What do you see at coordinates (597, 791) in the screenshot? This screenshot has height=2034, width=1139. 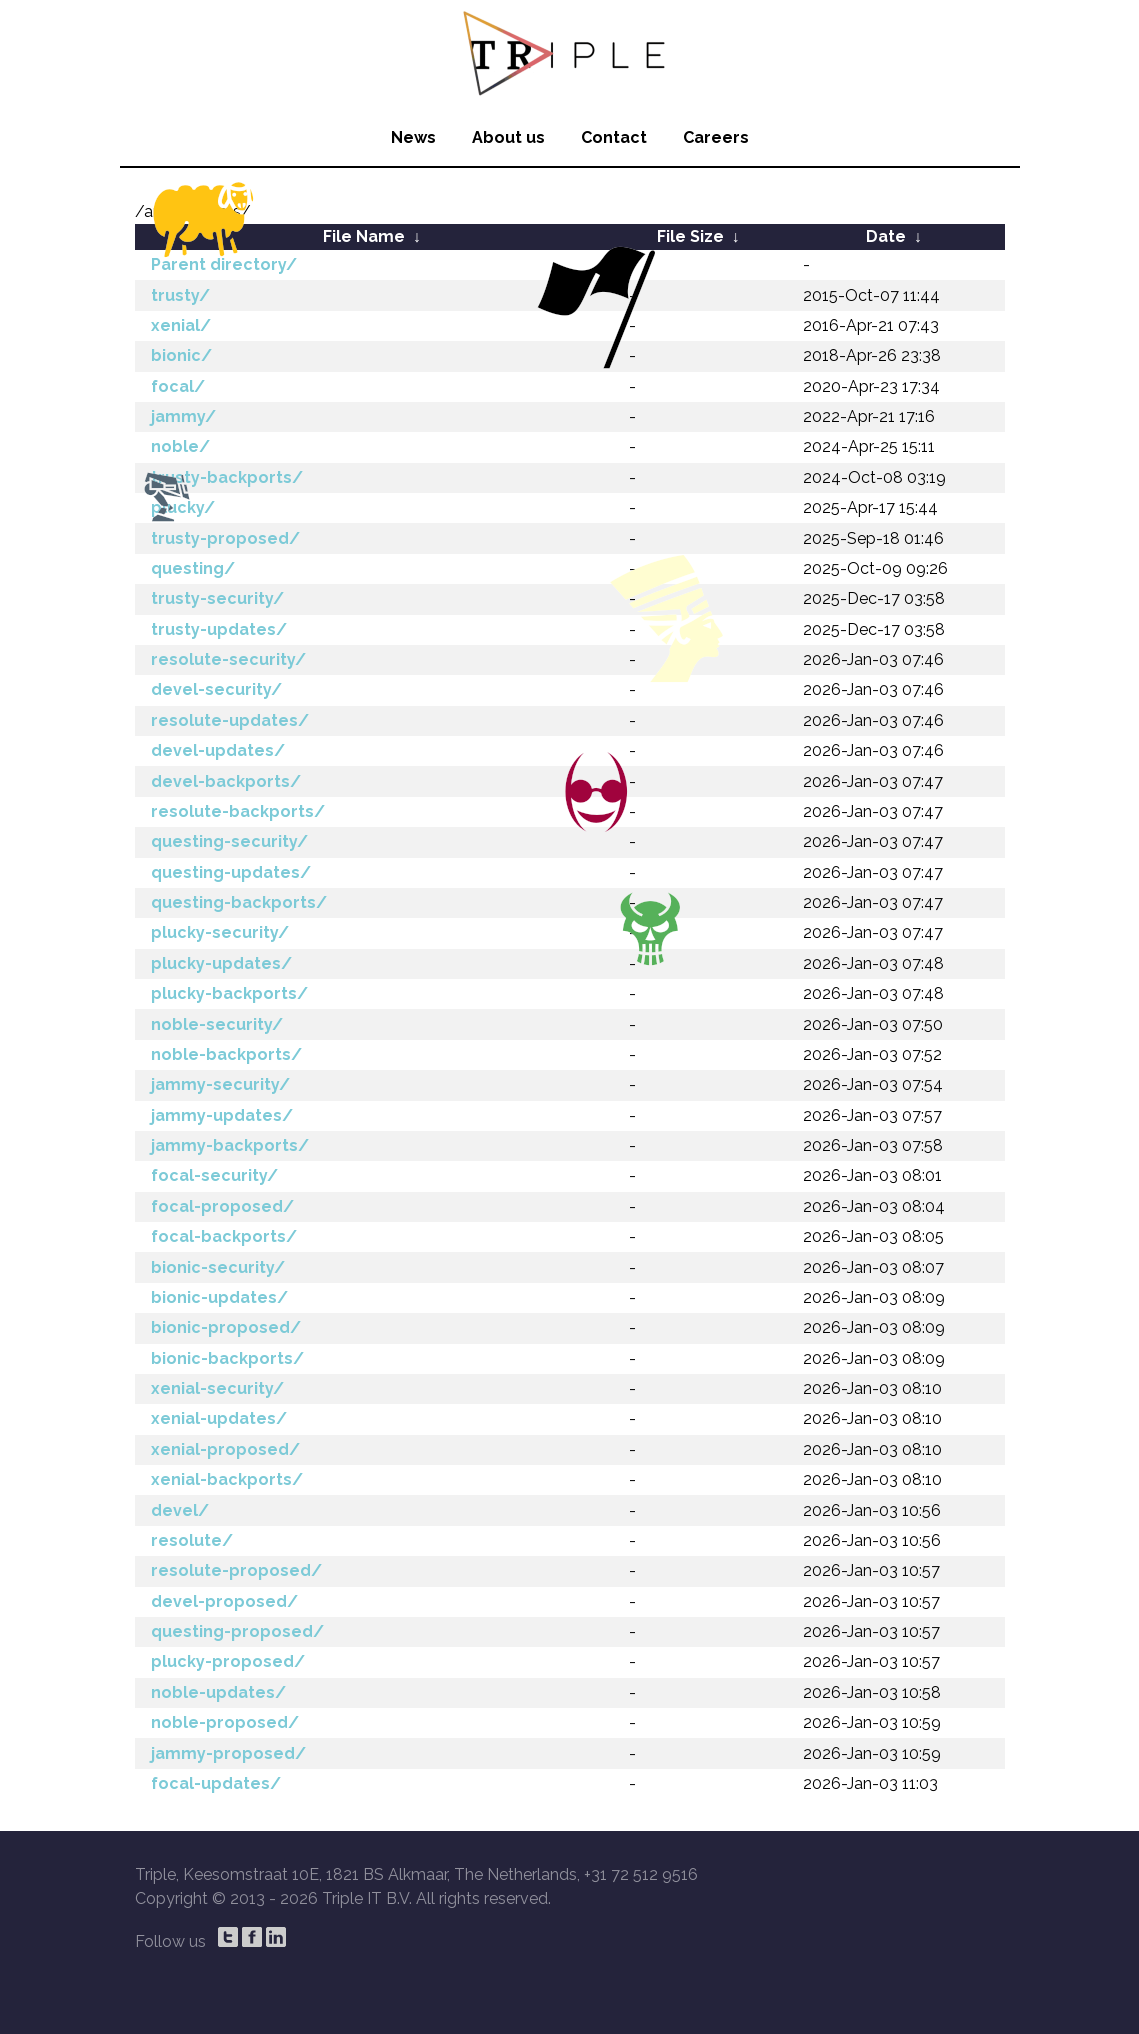 I see `select the mad scientist character class` at bounding box center [597, 791].